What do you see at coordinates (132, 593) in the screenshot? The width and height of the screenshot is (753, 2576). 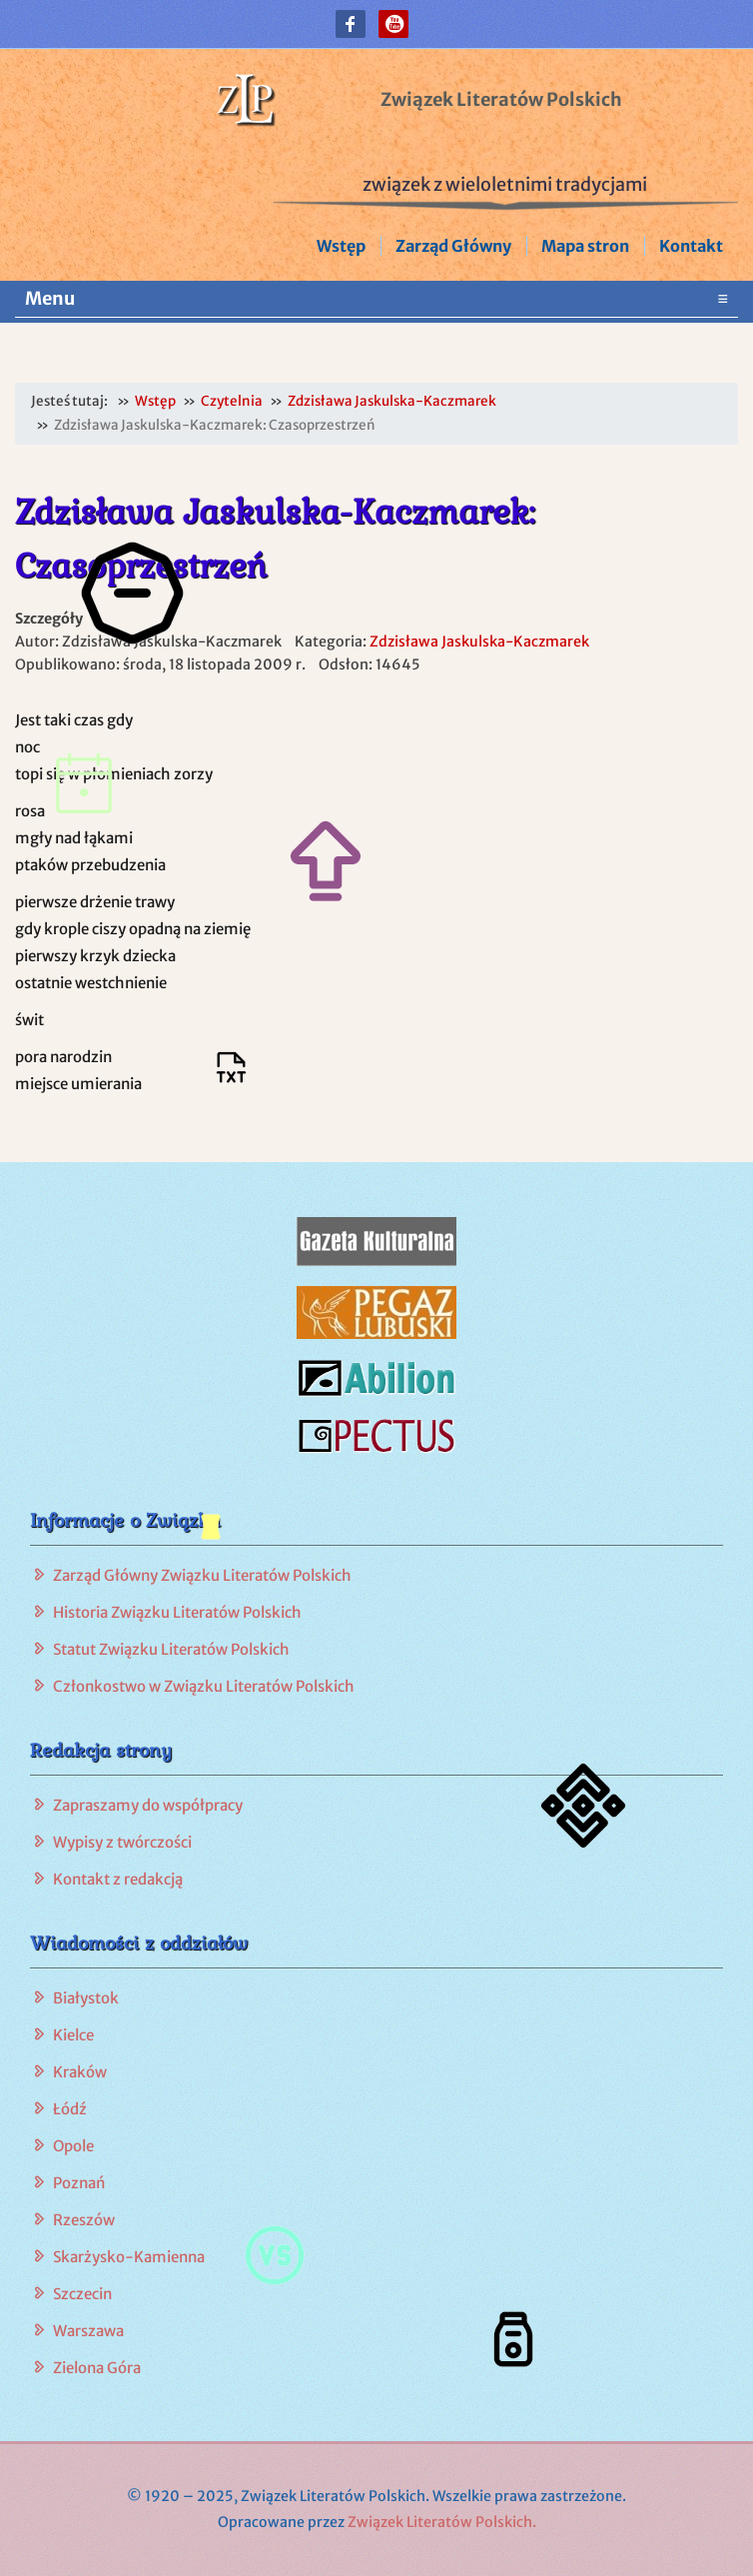 I see `remove or delete an item` at bounding box center [132, 593].